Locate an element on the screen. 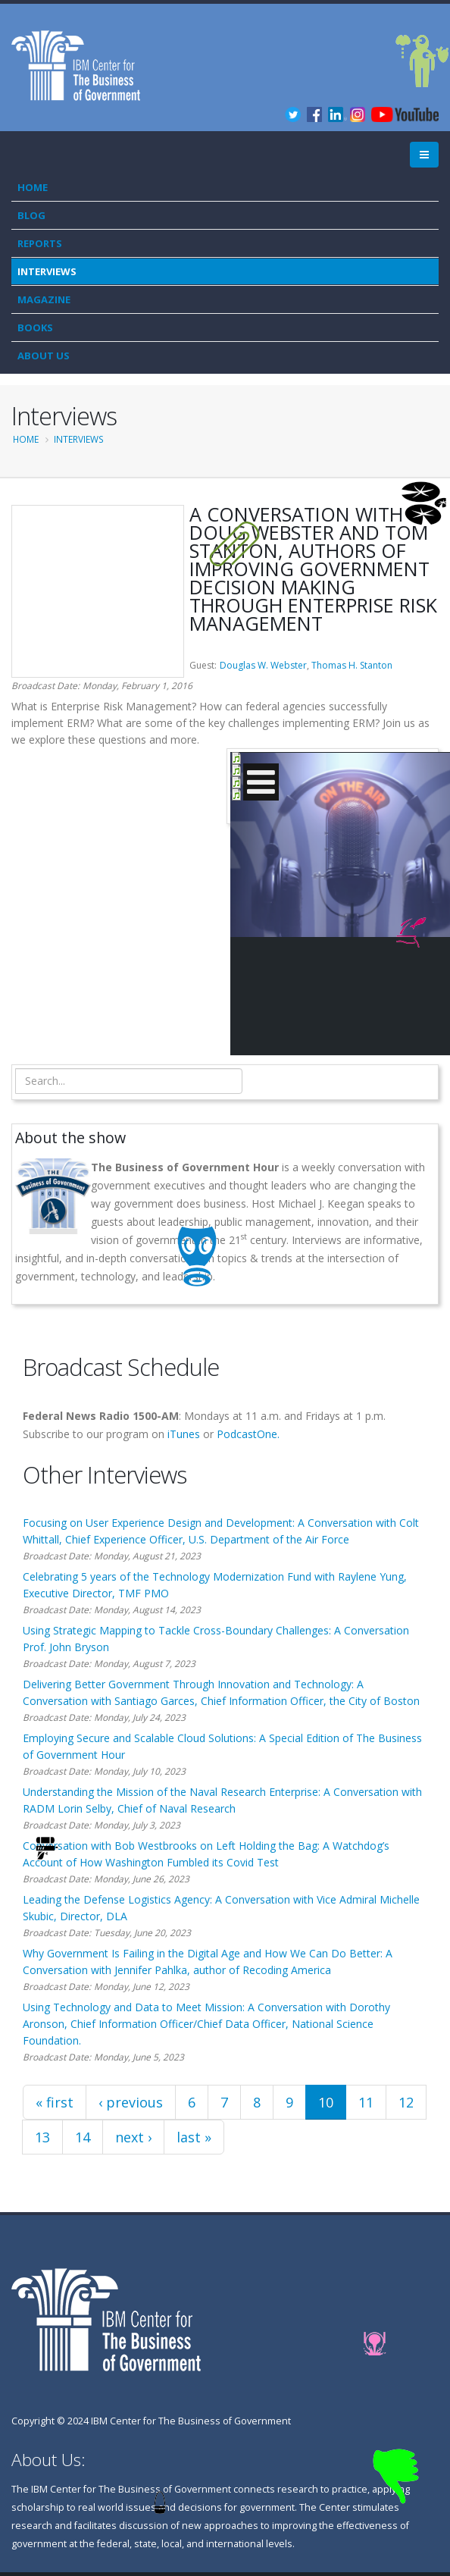 The height and width of the screenshot is (2576, 450). decorative nature or pond-themed game element is located at coordinates (423, 503).